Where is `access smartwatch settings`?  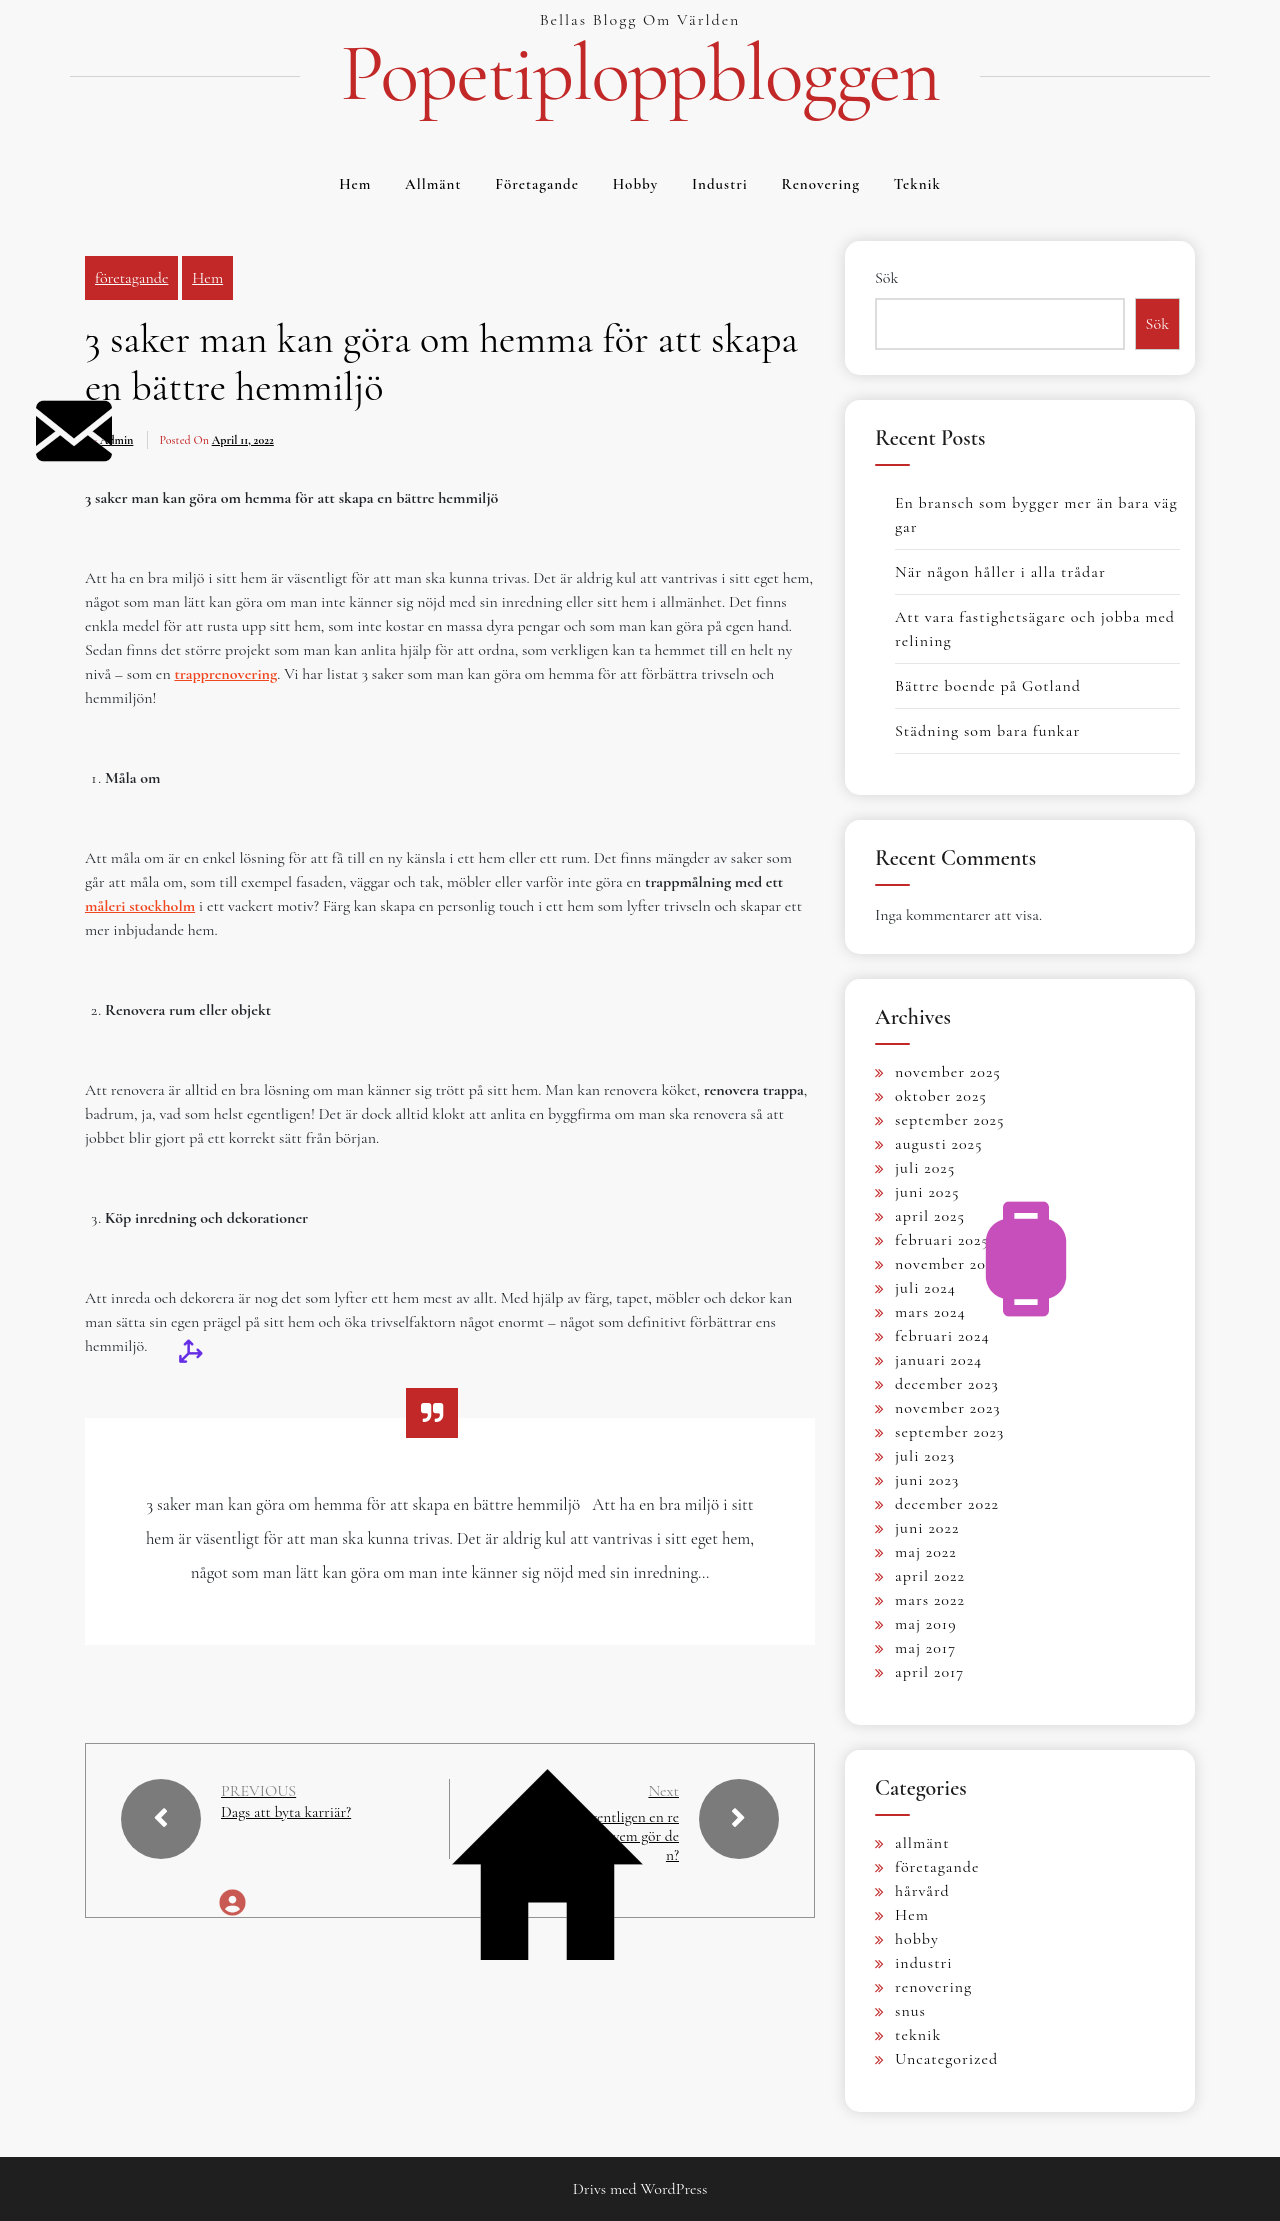
access smartwatch settings is located at coordinates (1026, 1259).